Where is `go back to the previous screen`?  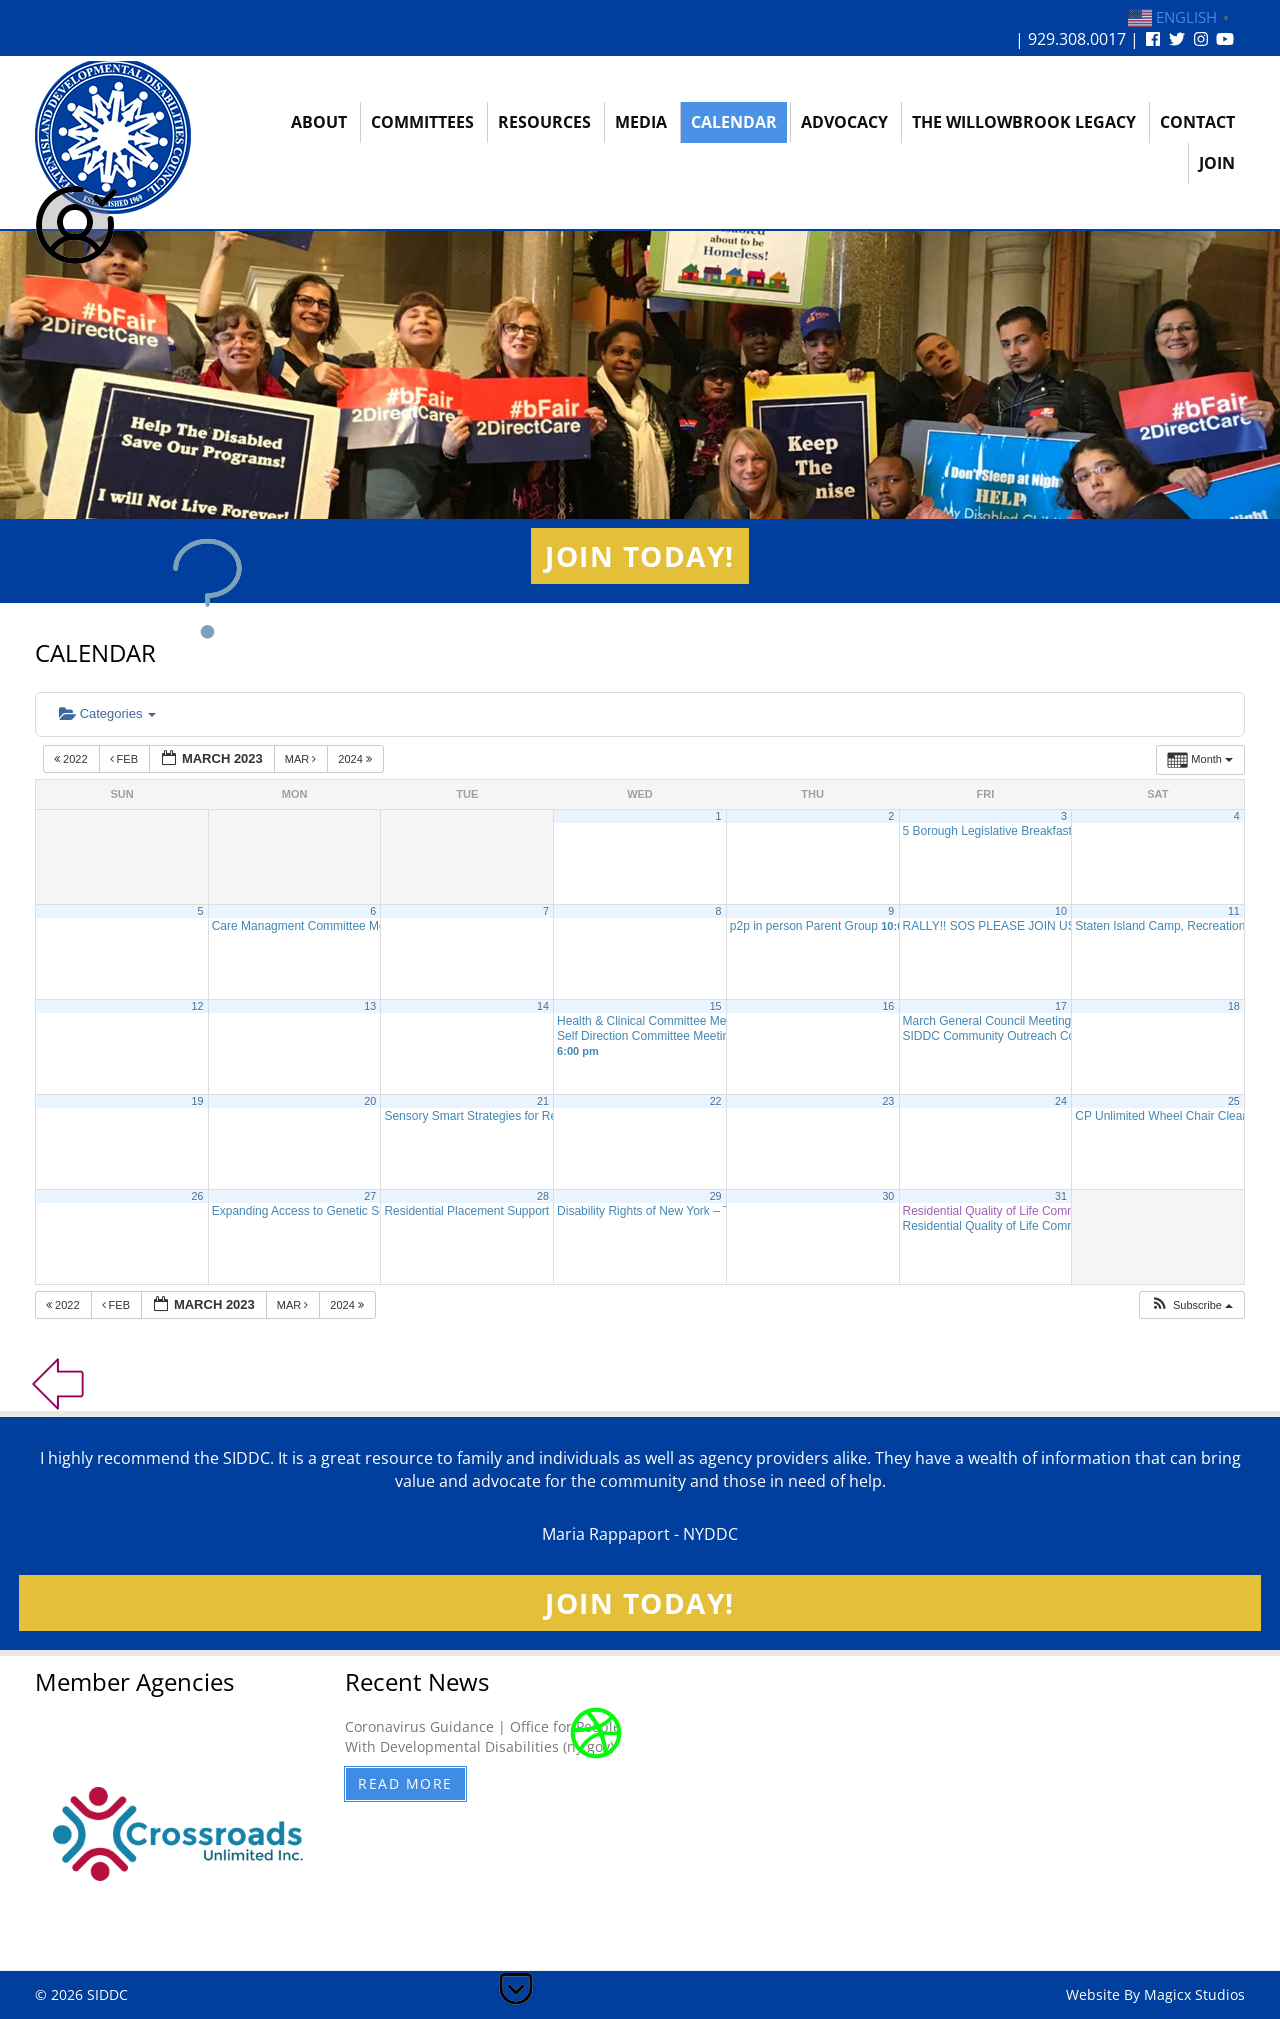 go back to the previous screen is located at coordinates (60, 1384).